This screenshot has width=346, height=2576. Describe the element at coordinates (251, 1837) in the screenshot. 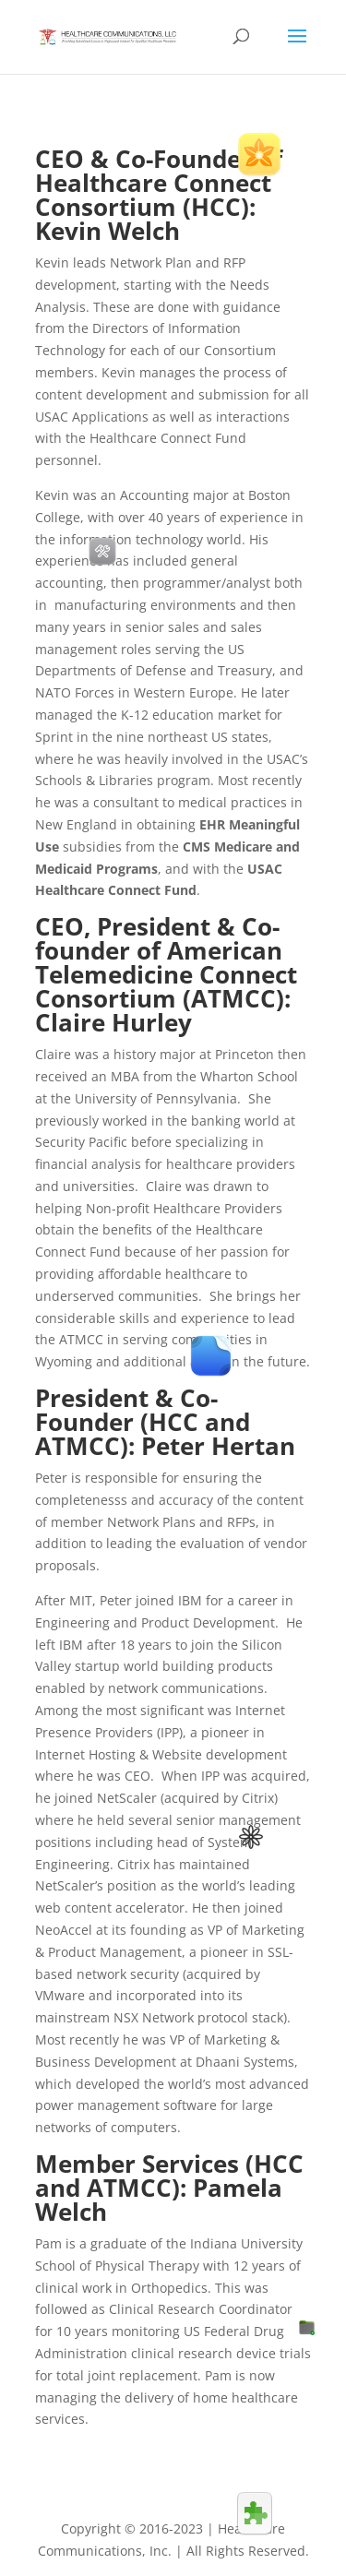

I see `open budgie window shuffler workspace manager` at that location.